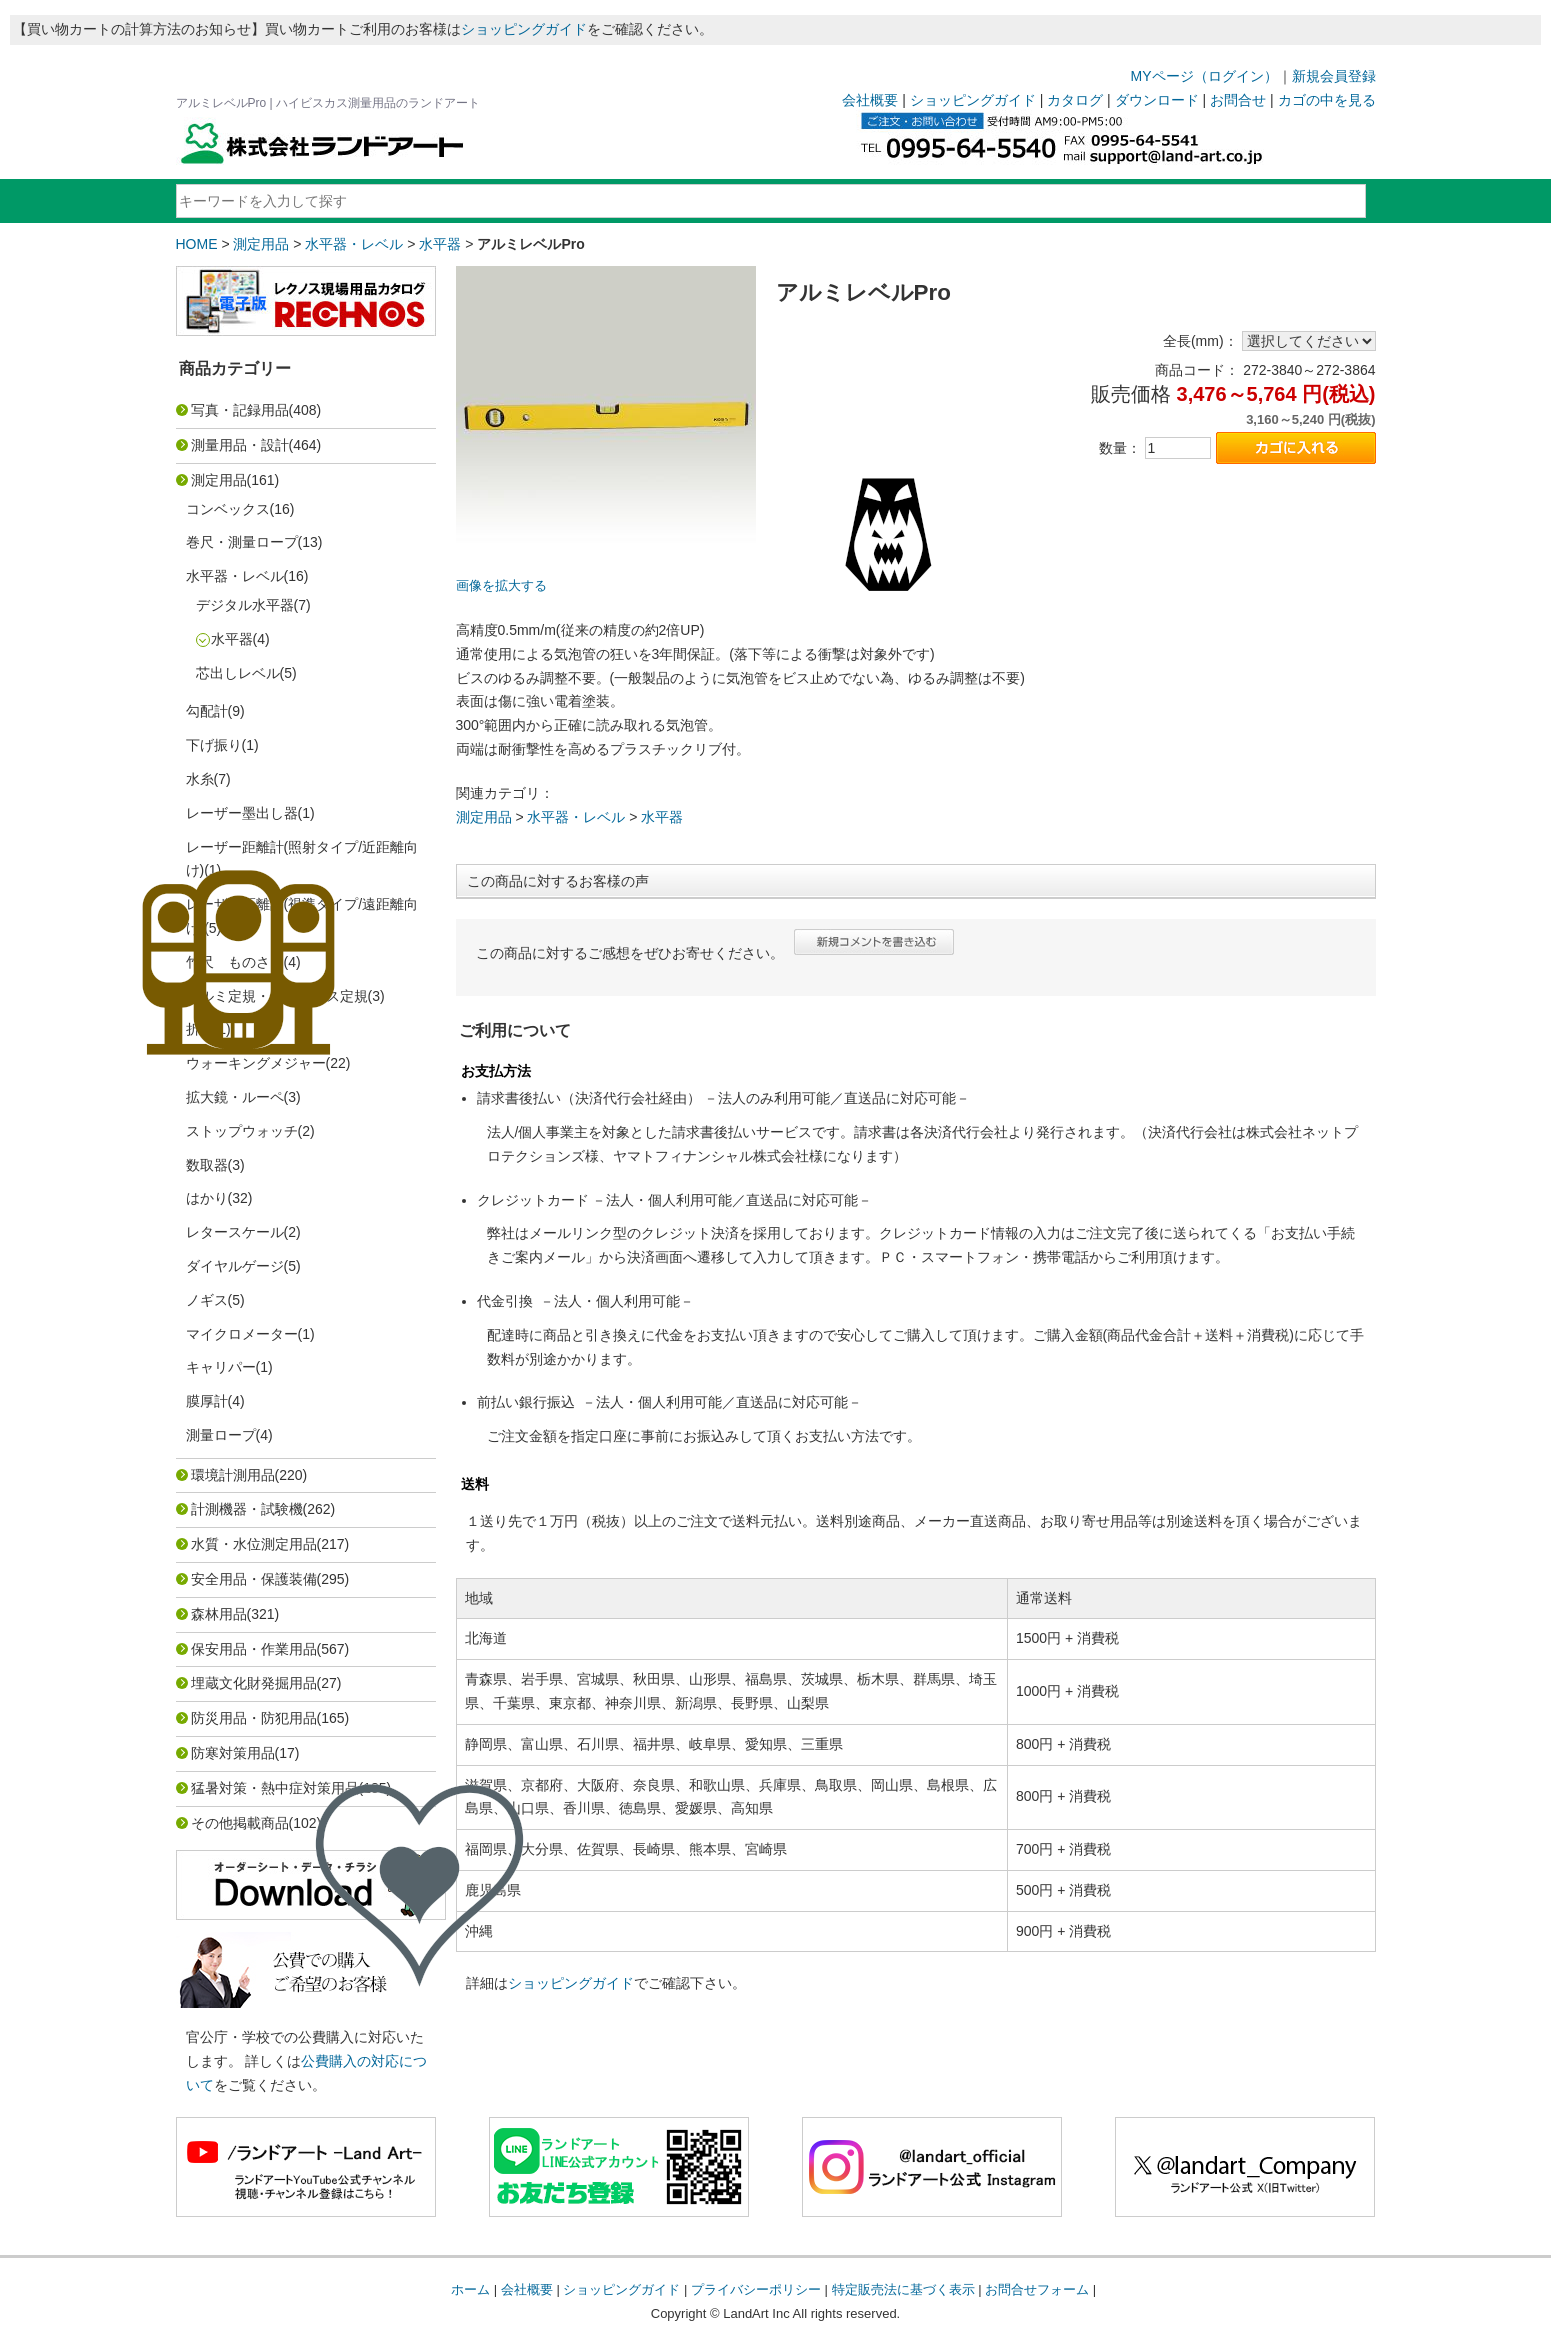 The height and width of the screenshot is (2346, 1551). I want to click on select your squad or team roster, so click(238, 962).